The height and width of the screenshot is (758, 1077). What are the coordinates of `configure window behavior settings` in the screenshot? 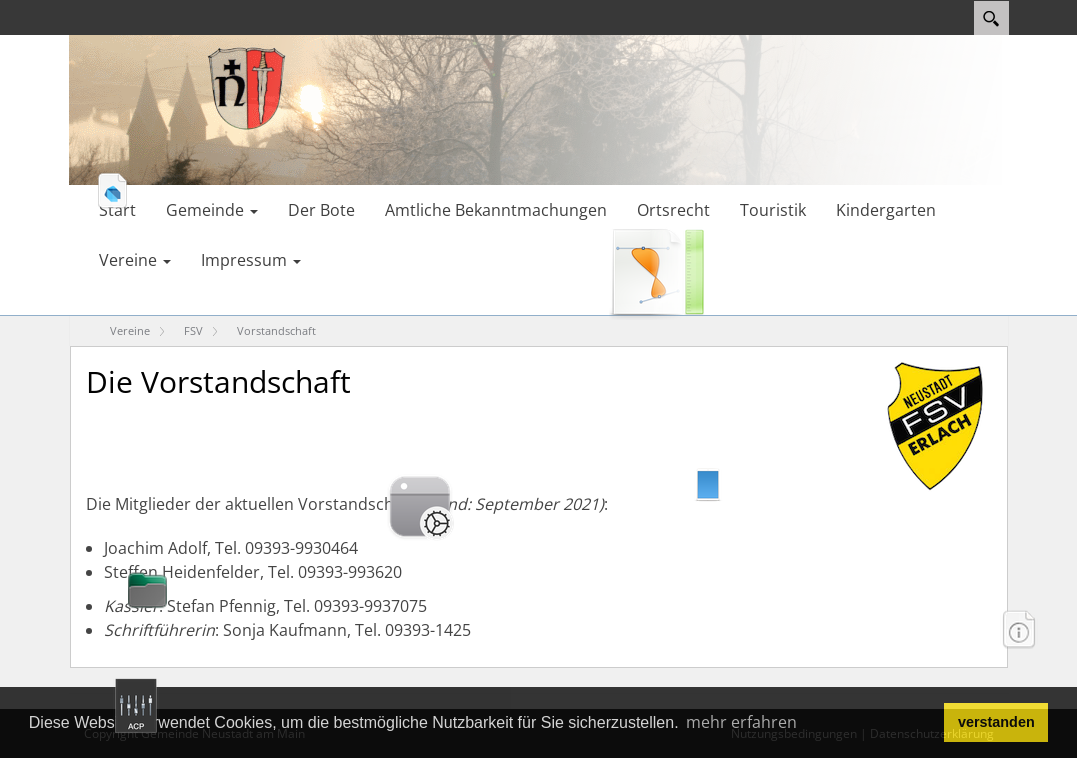 It's located at (420, 507).